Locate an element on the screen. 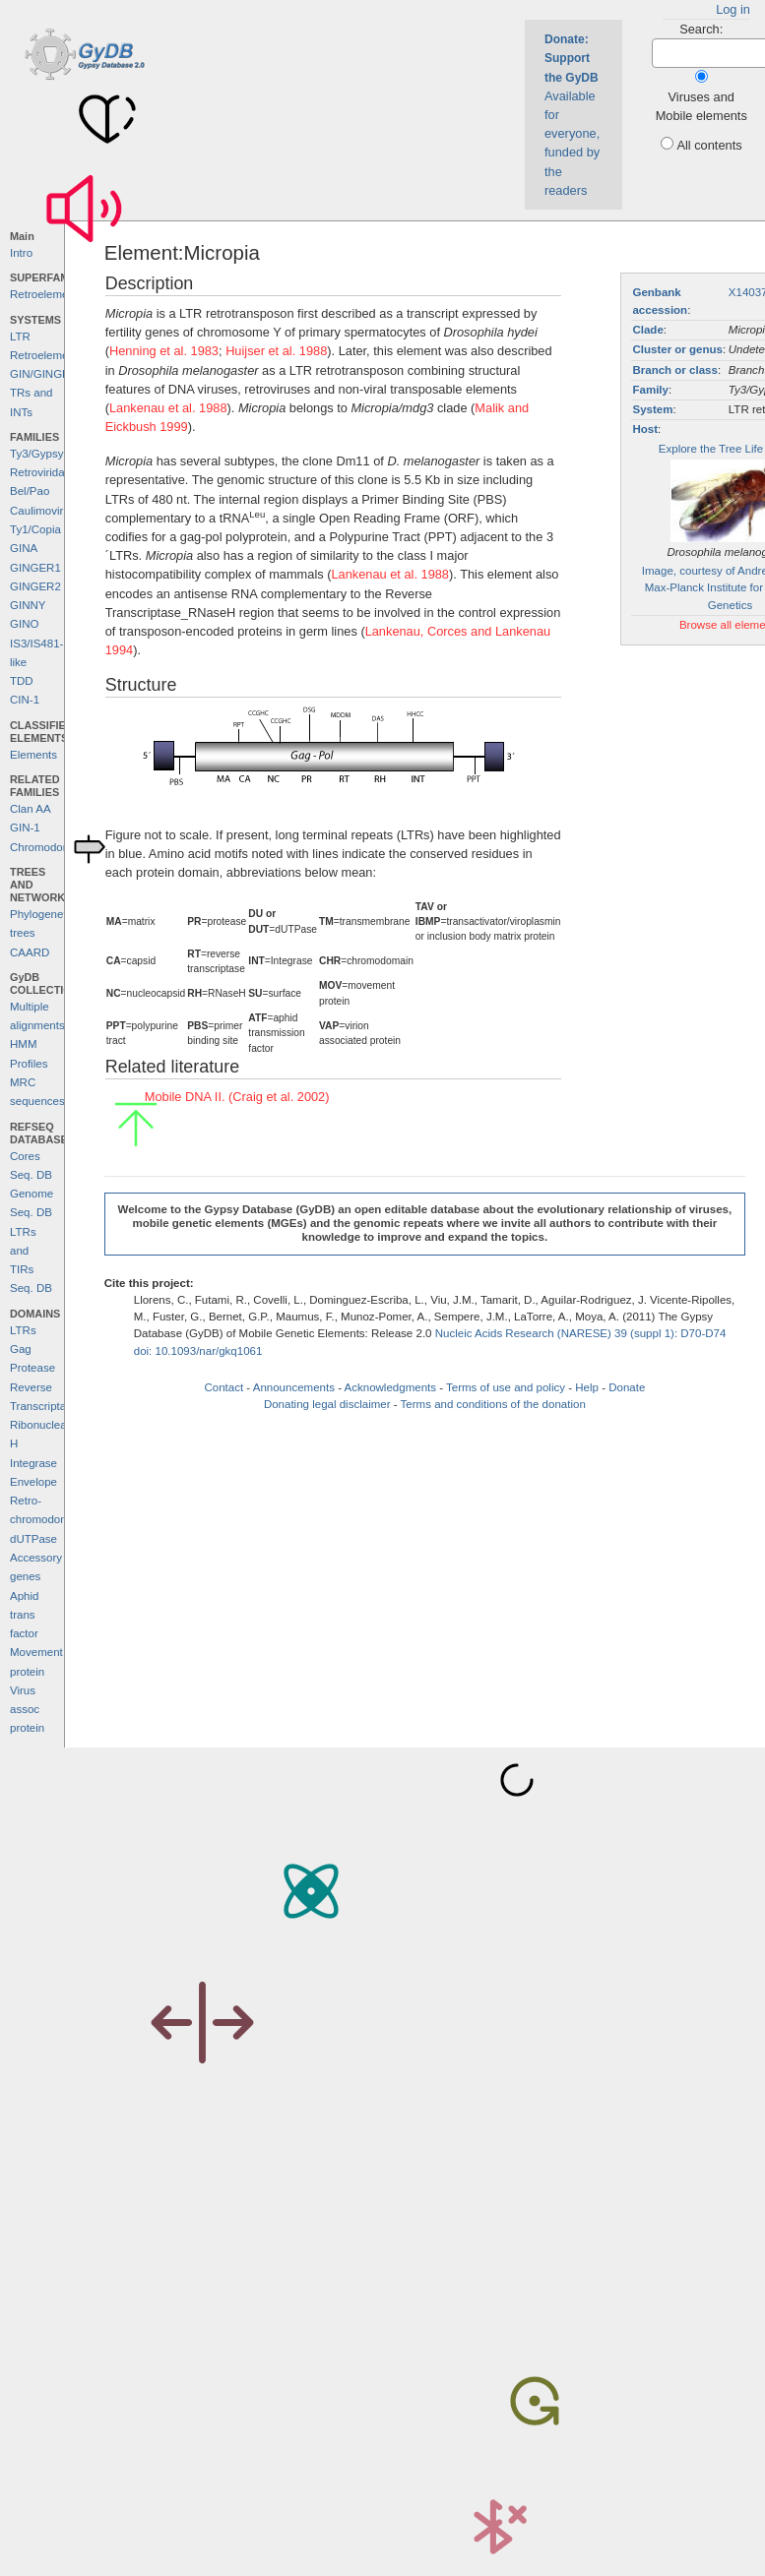 This screenshot has width=765, height=2576. bluetooth connection disabled or unavailable is located at coordinates (497, 2527).